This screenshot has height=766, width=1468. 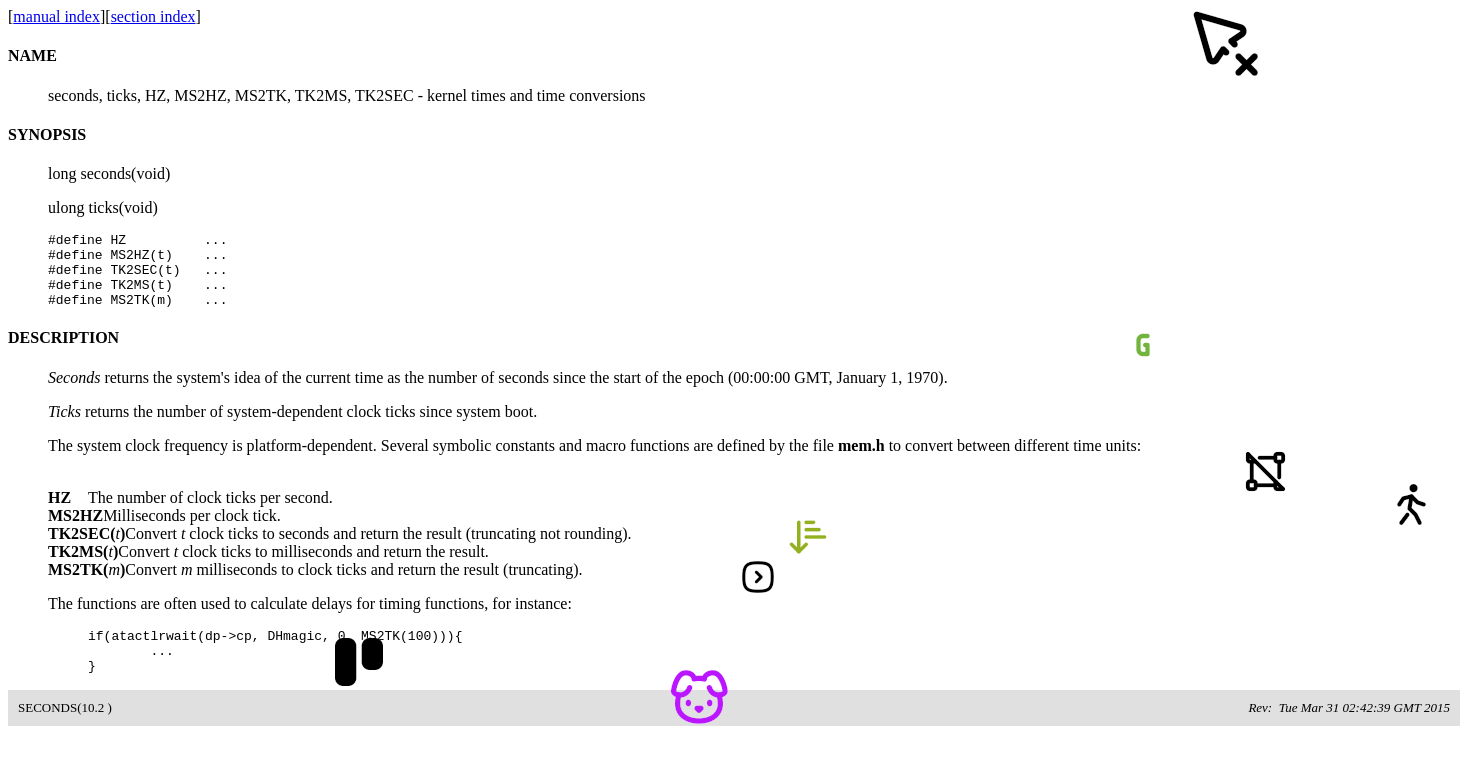 I want to click on select walking as your navigation mode, so click(x=1411, y=504).